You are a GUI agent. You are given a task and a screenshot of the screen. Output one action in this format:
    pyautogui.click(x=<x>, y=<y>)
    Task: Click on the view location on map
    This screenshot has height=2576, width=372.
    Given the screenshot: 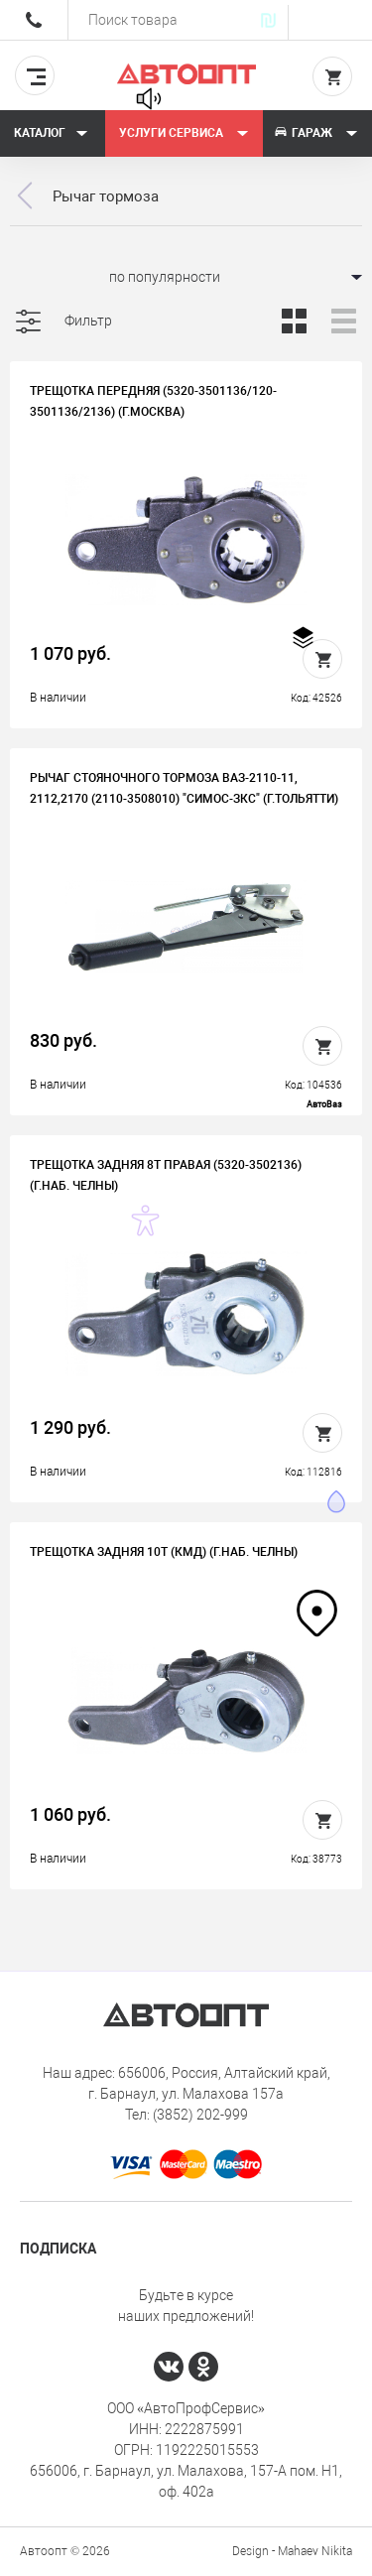 What is the action you would take?
    pyautogui.click(x=316, y=1612)
    